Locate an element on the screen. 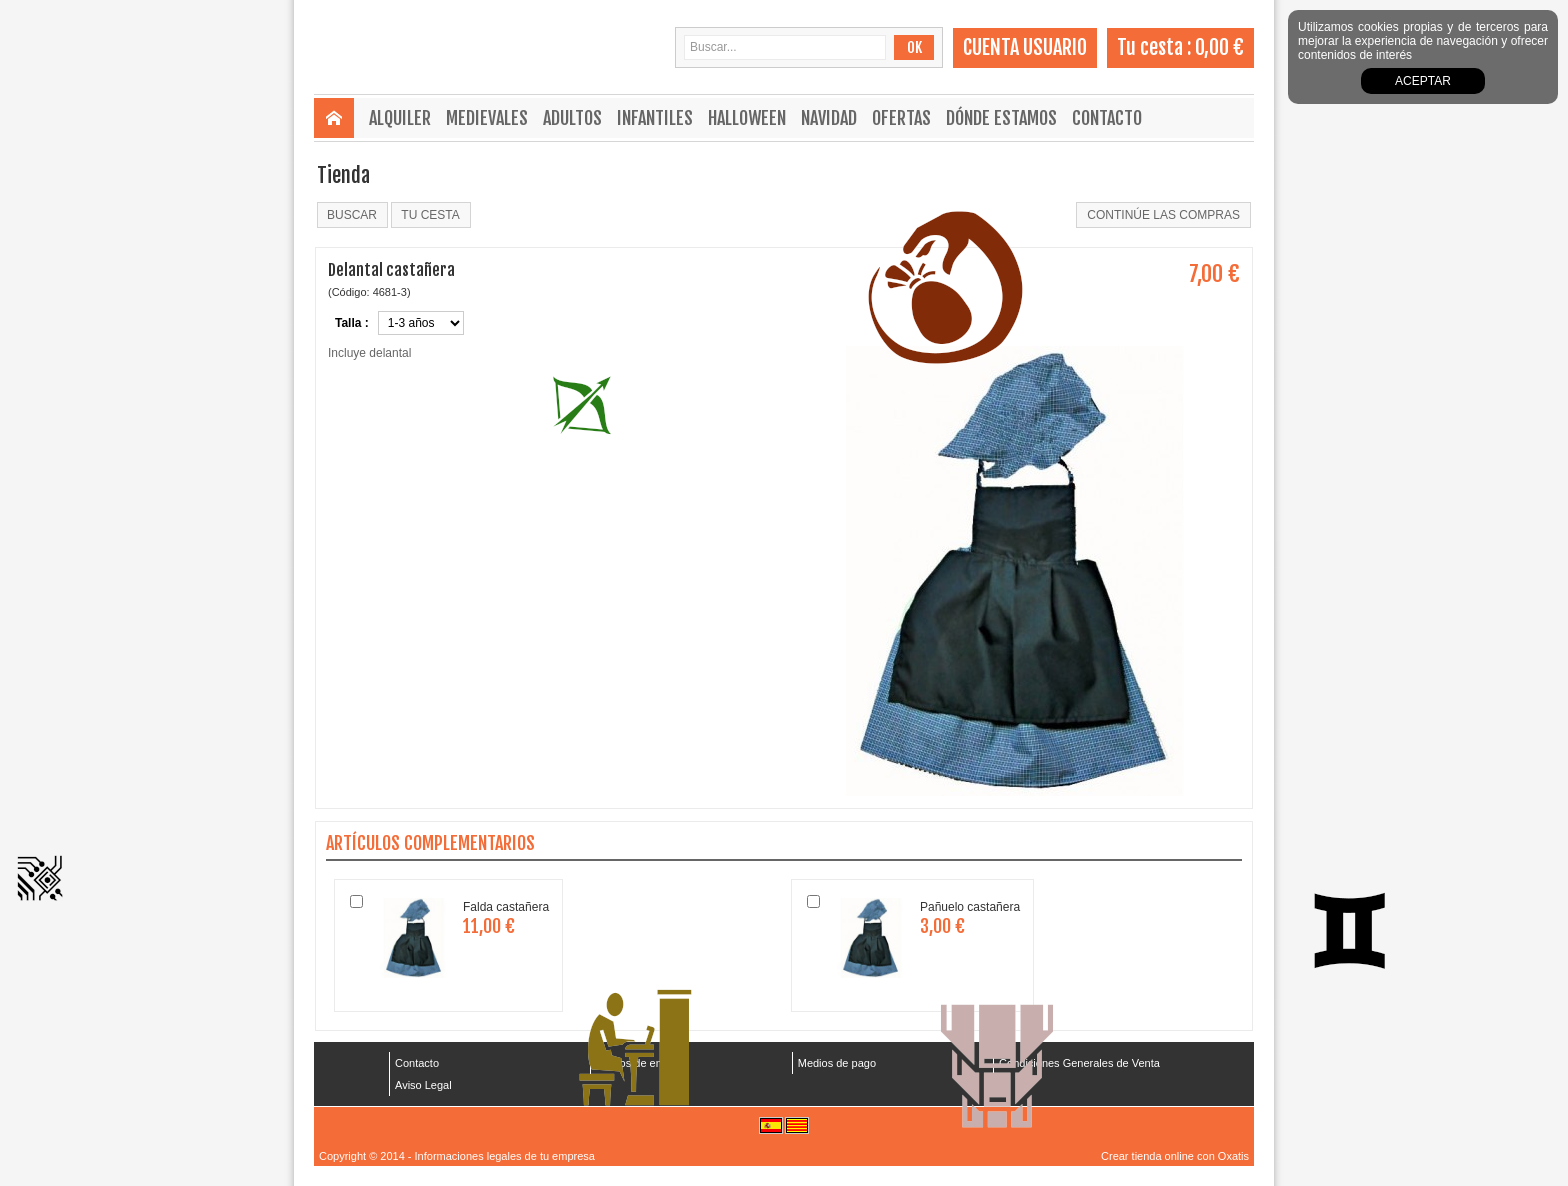 Image resolution: width=1568 pixels, height=1186 pixels. indicates theft or pickpocketing in a game is located at coordinates (945, 287).